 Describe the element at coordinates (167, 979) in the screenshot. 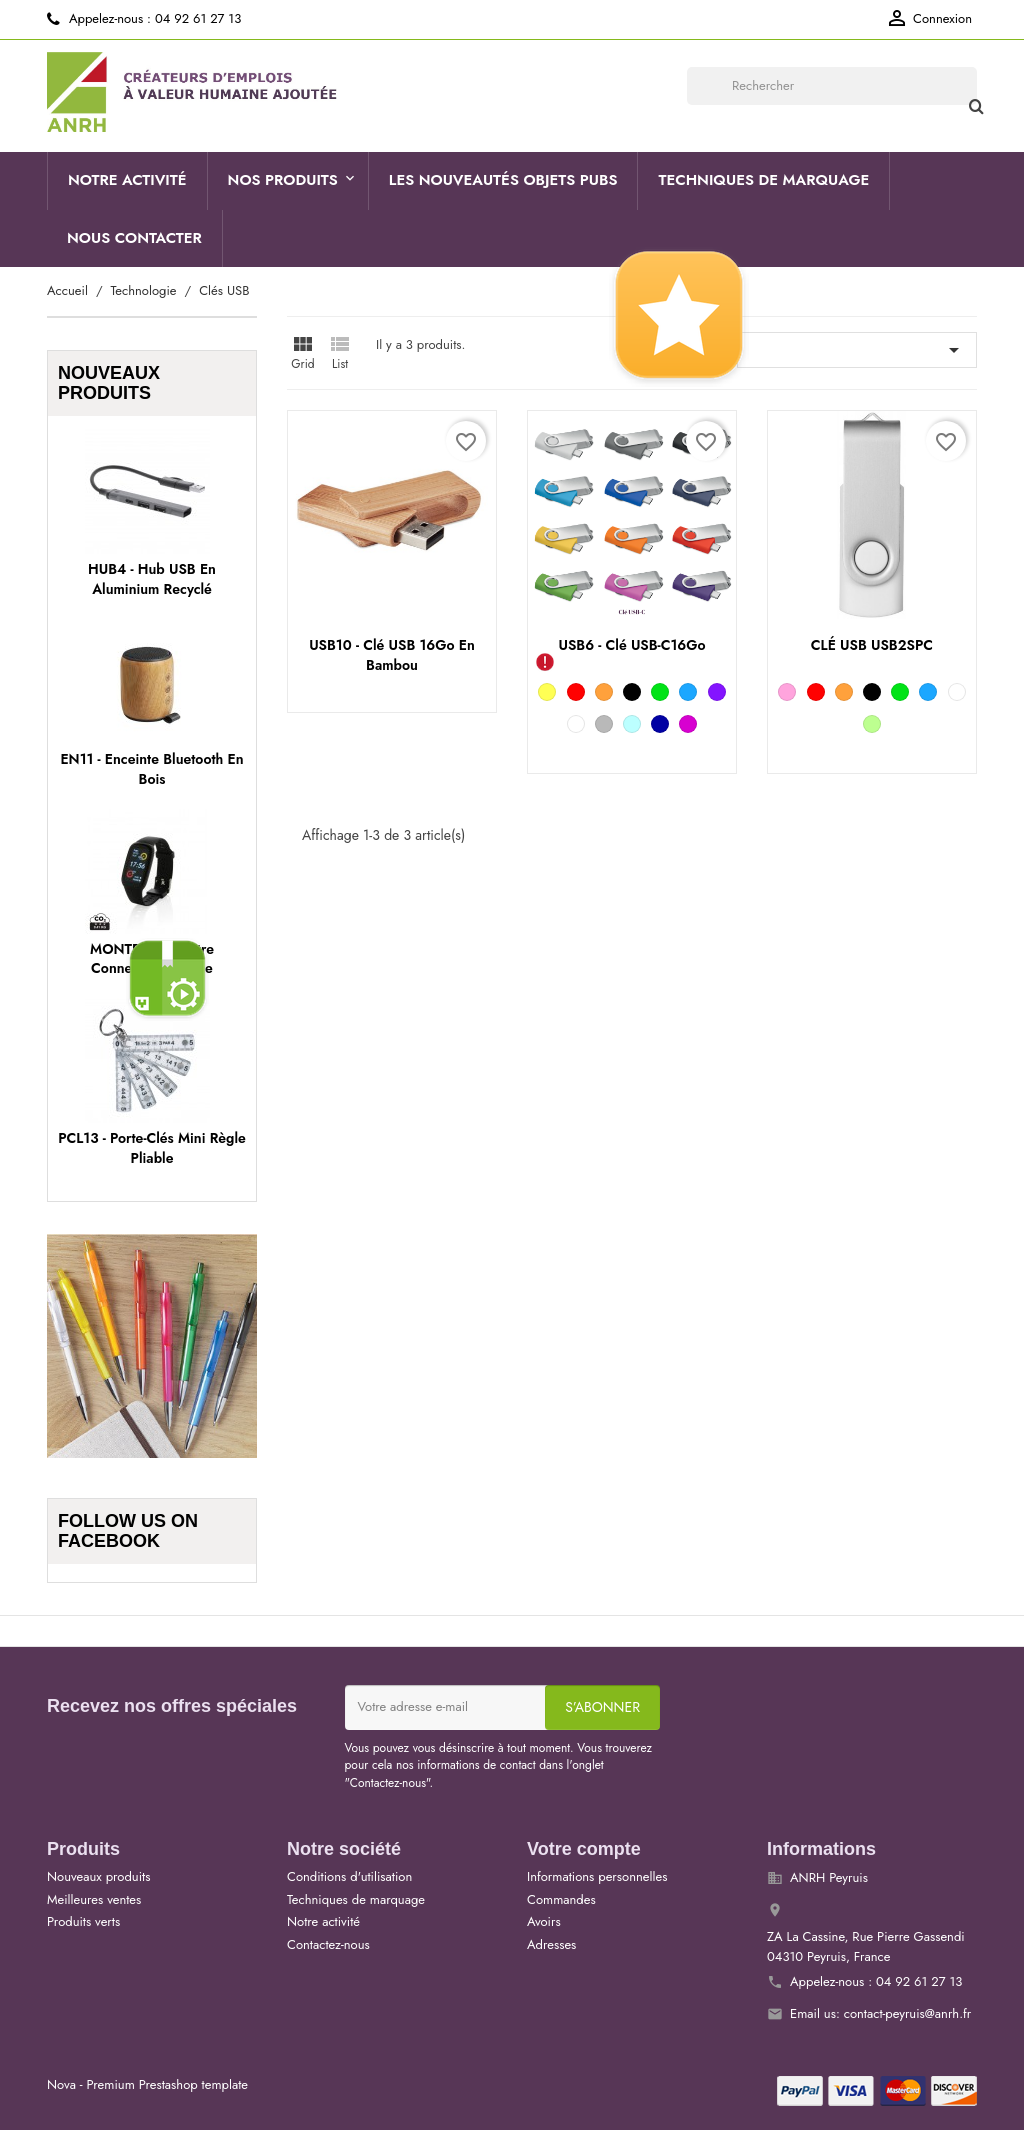

I see `manage software packages and installations` at that location.